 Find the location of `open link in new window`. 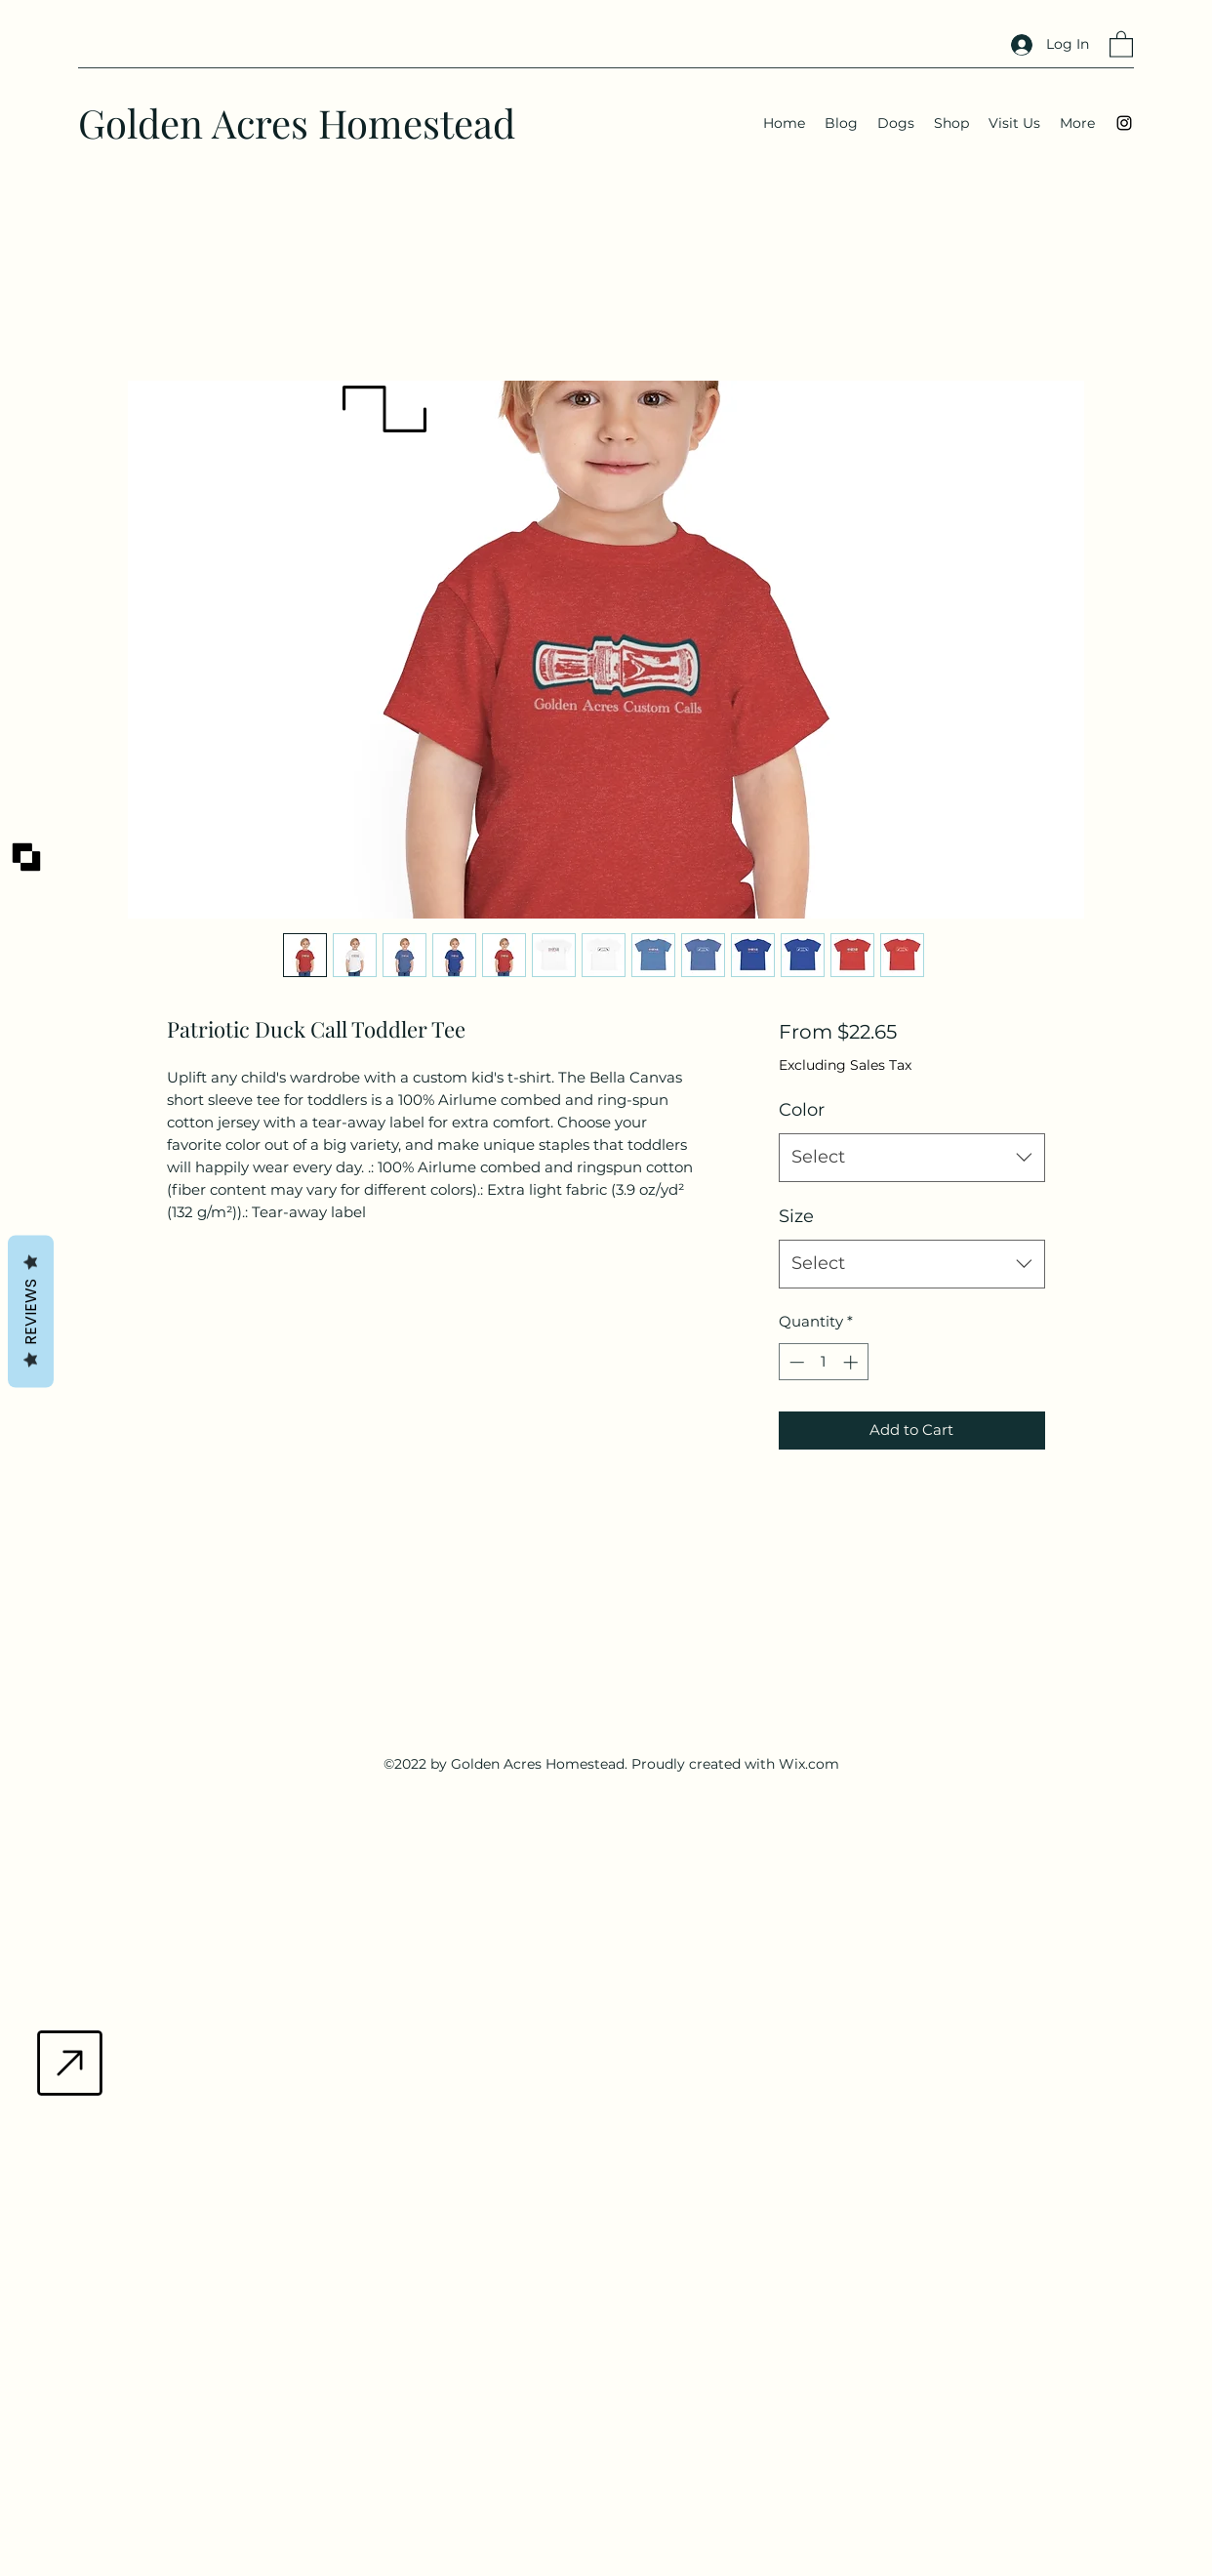

open link in new window is located at coordinates (69, 2063).